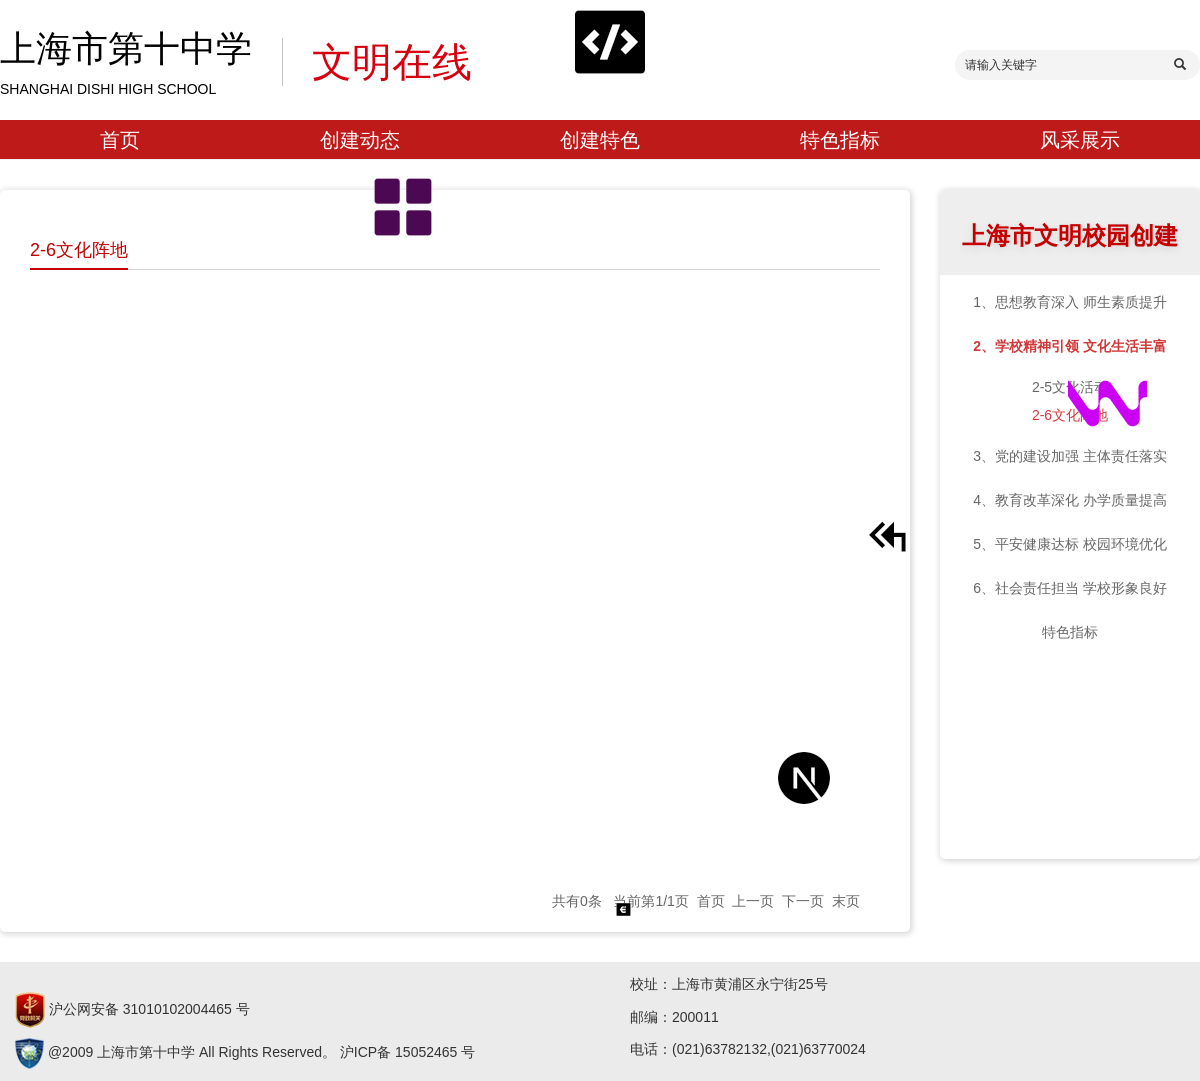 This screenshot has height=1081, width=1200. Describe the element at coordinates (889, 537) in the screenshot. I see `reply all to a message or email` at that location.